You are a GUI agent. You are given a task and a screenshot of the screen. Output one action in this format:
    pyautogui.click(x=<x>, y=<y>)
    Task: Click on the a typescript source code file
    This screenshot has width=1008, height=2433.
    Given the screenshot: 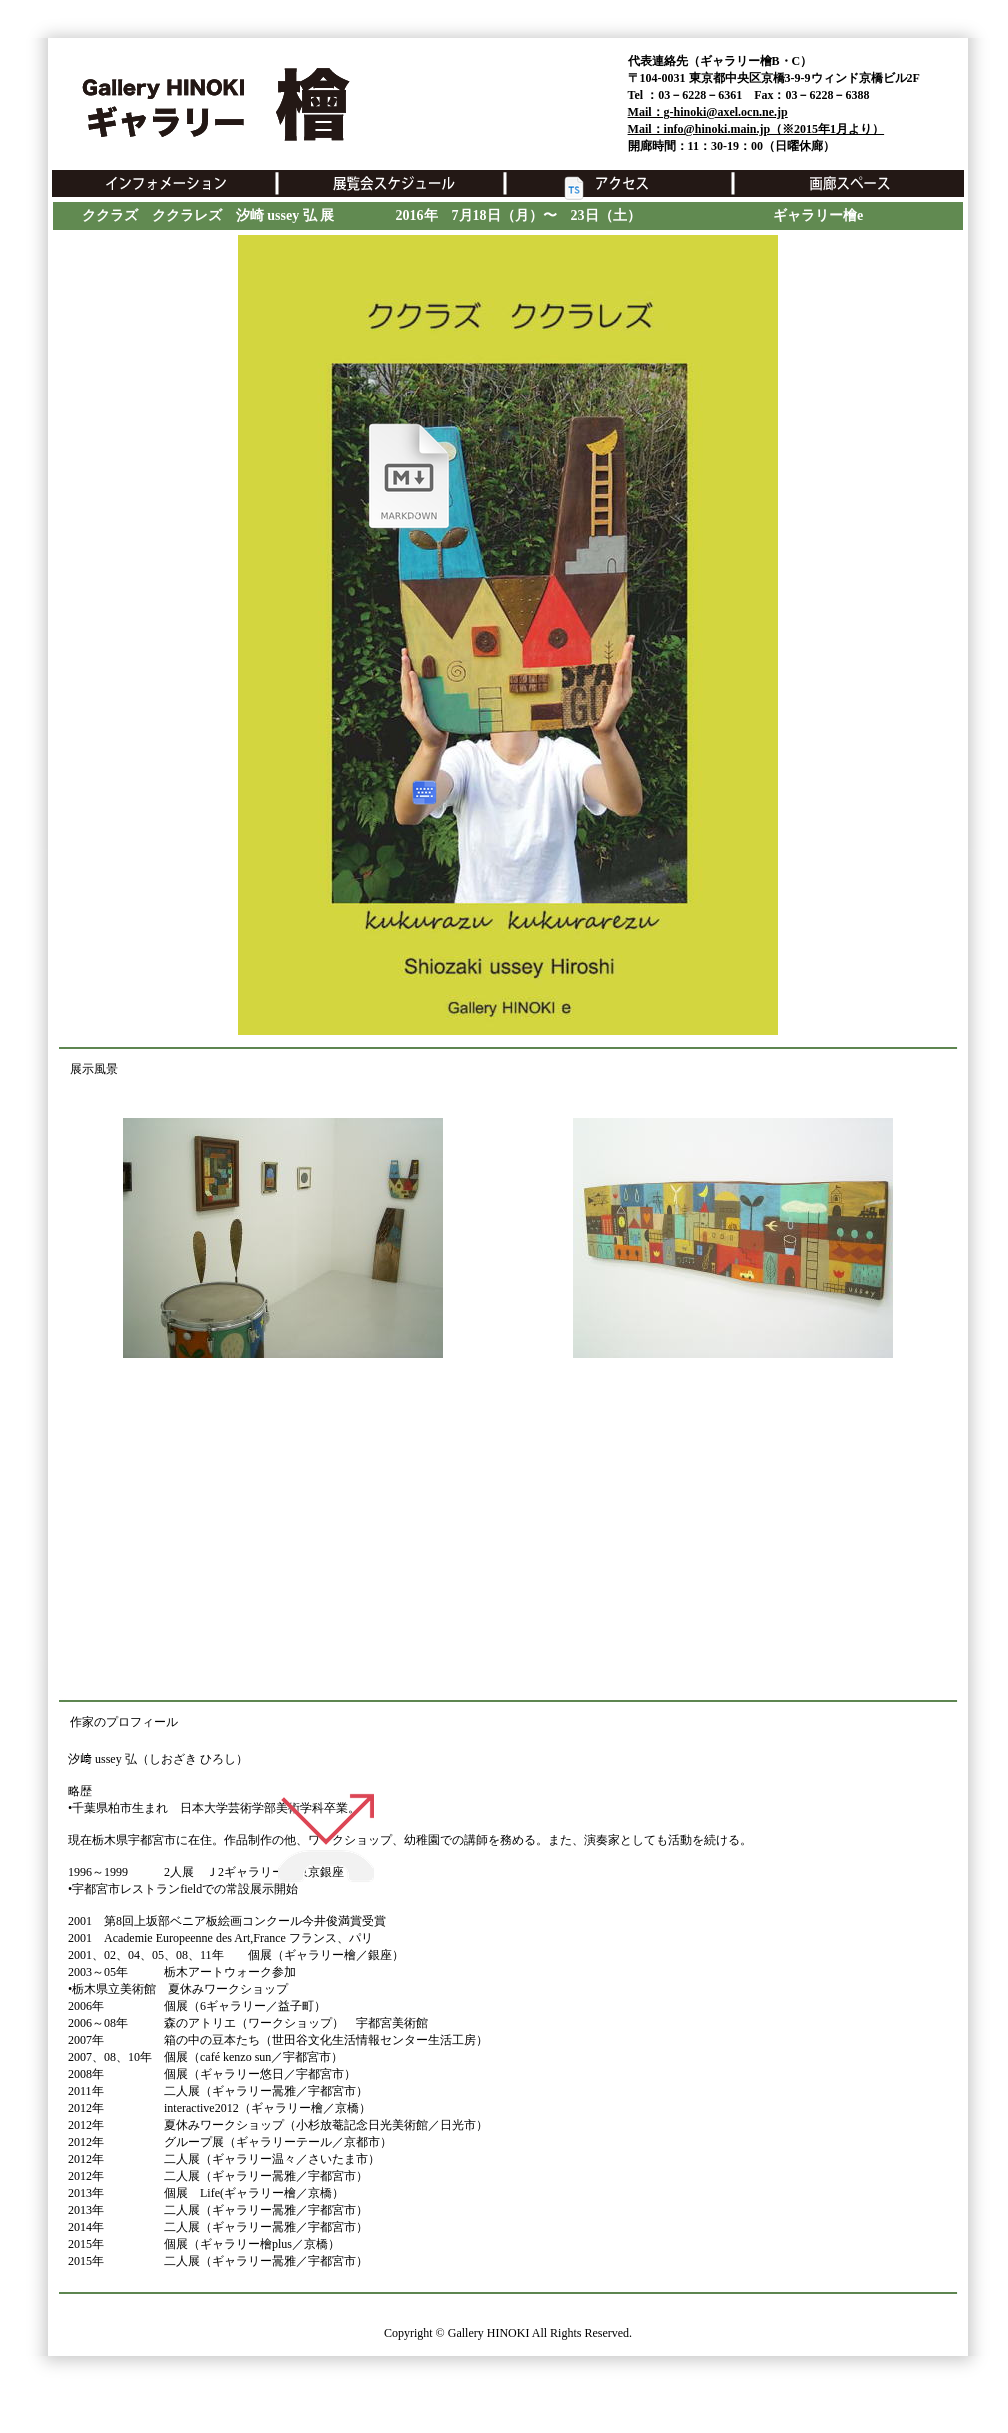 What is the action you would take?
    pyautogui.click(x=574, y=188)
    